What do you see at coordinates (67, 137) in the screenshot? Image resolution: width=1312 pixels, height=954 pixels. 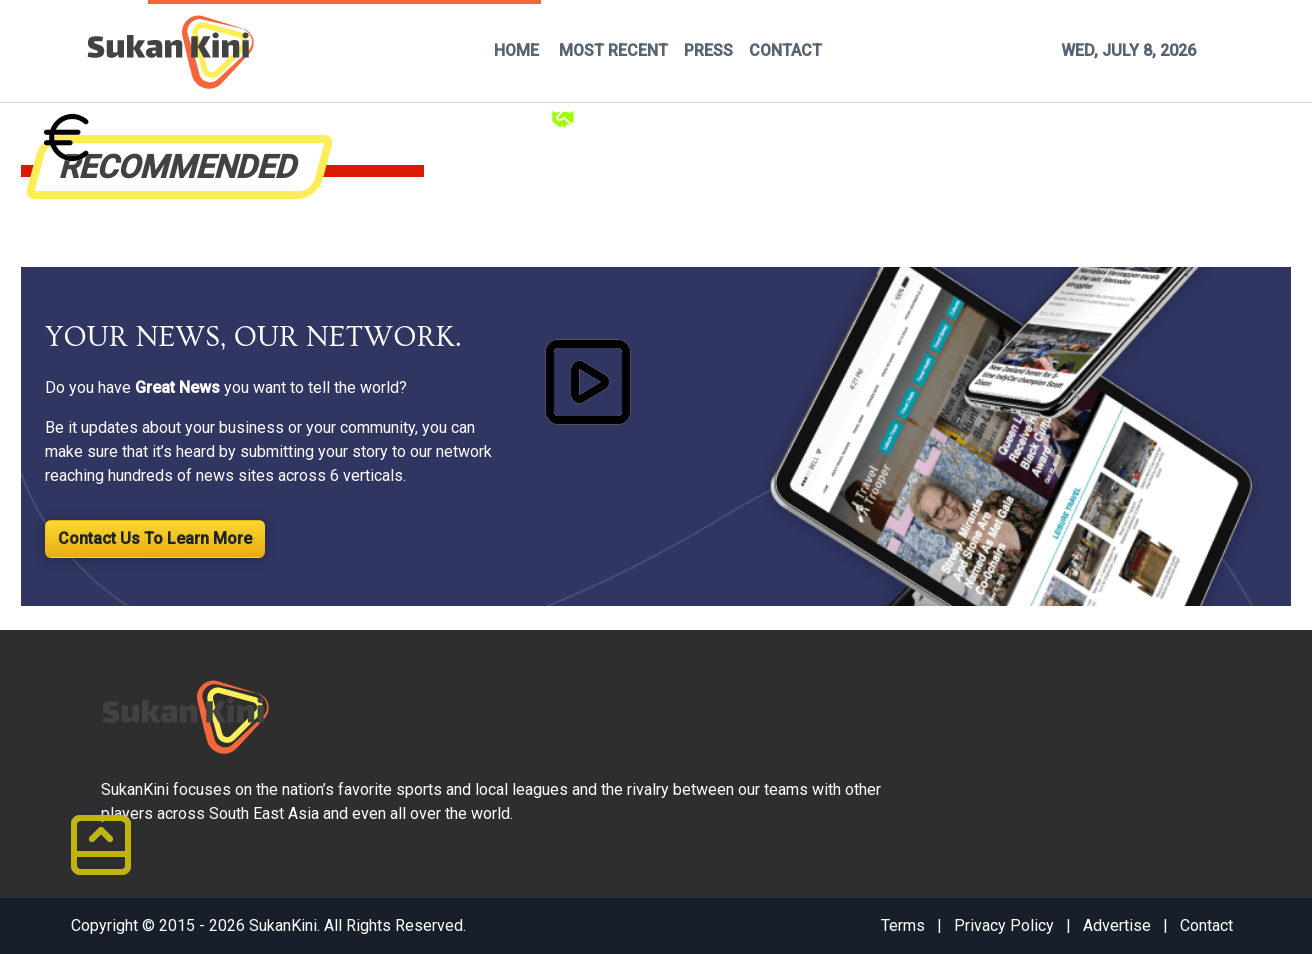 I see `view or select euro currency` at bounding box center [67, 137].